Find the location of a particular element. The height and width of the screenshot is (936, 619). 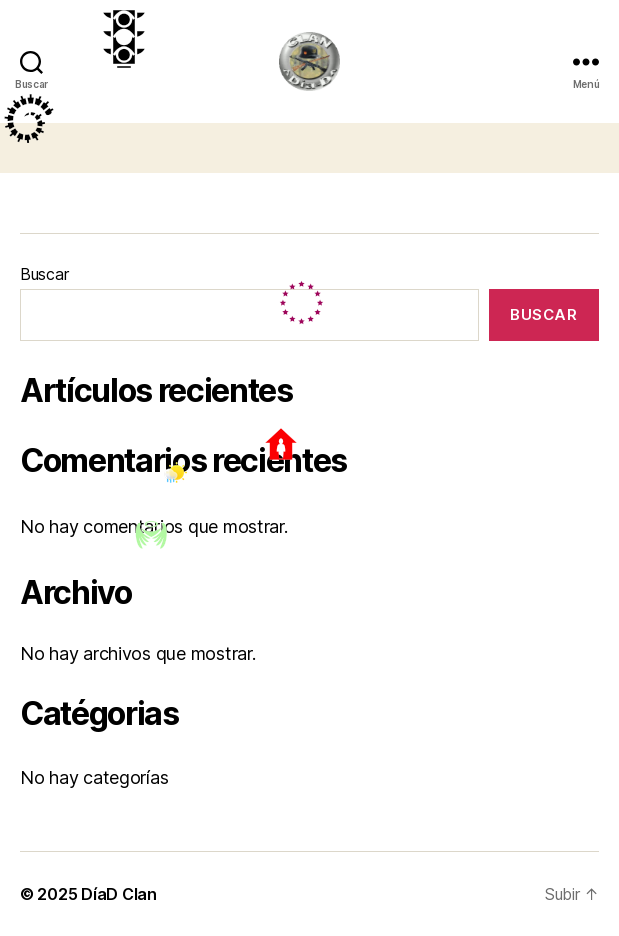

indicates rainy weather with daytime sun breaks is located at coordinates (175, 472).